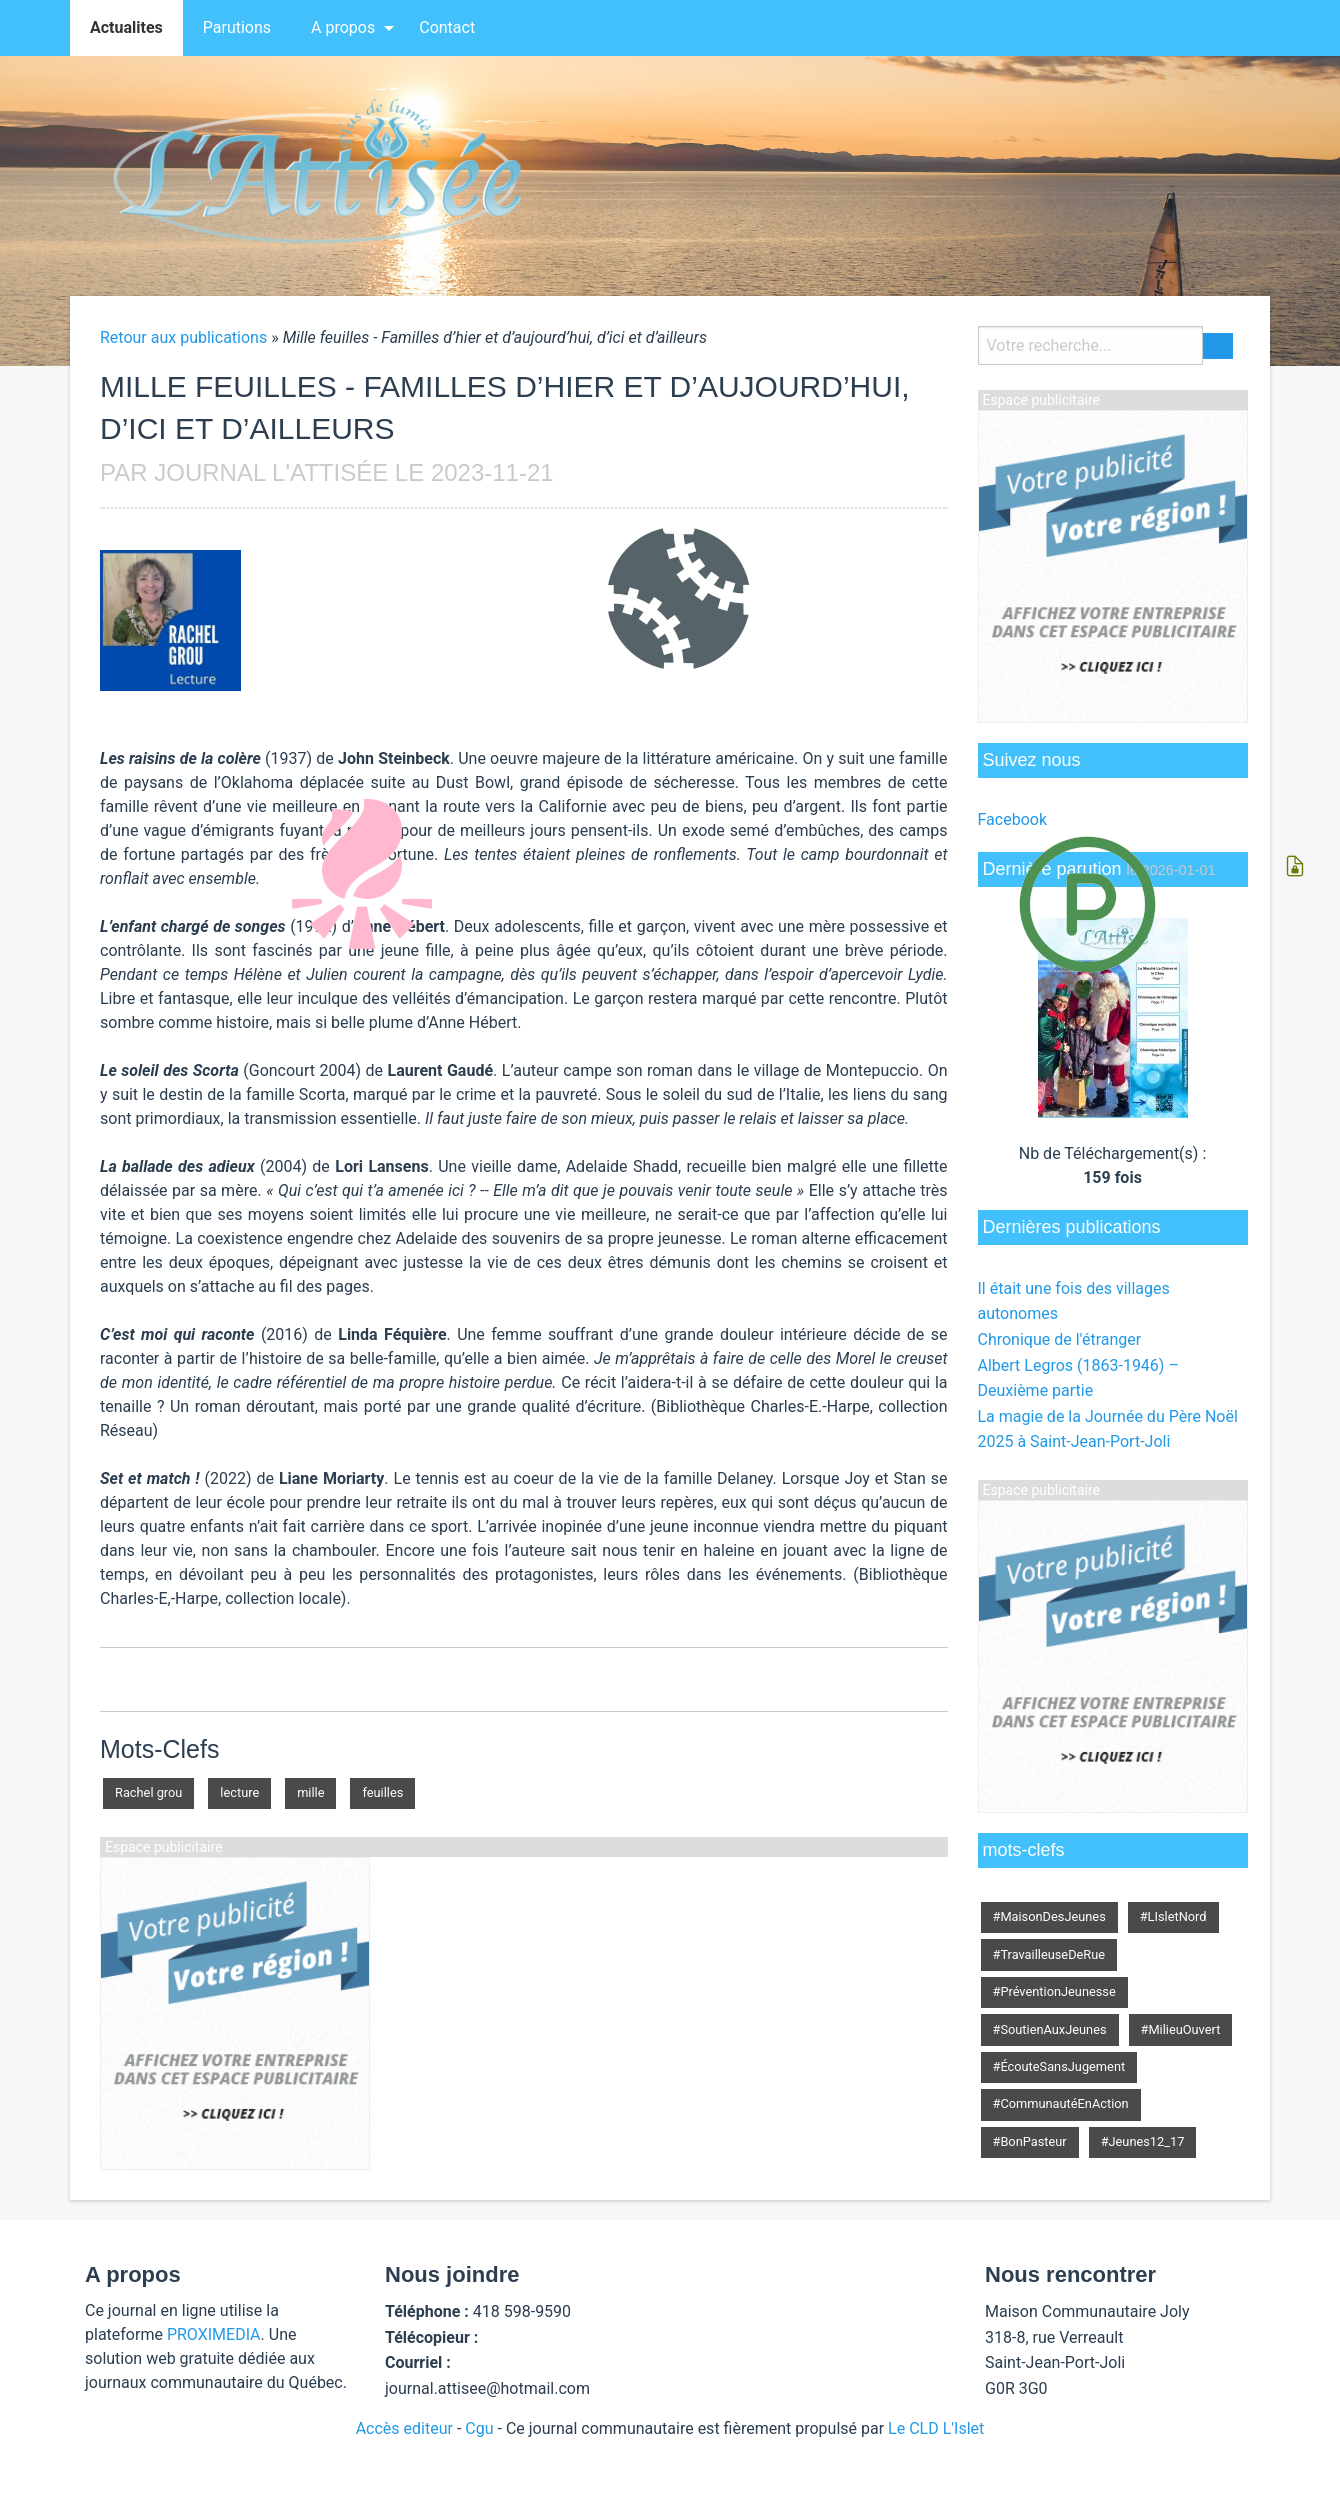 The height and width of the screenshot is (2497, 1340). Describe the element at coordinates (1087, 904) in the screenshot. I see `indicates parking availability or location` at that location.